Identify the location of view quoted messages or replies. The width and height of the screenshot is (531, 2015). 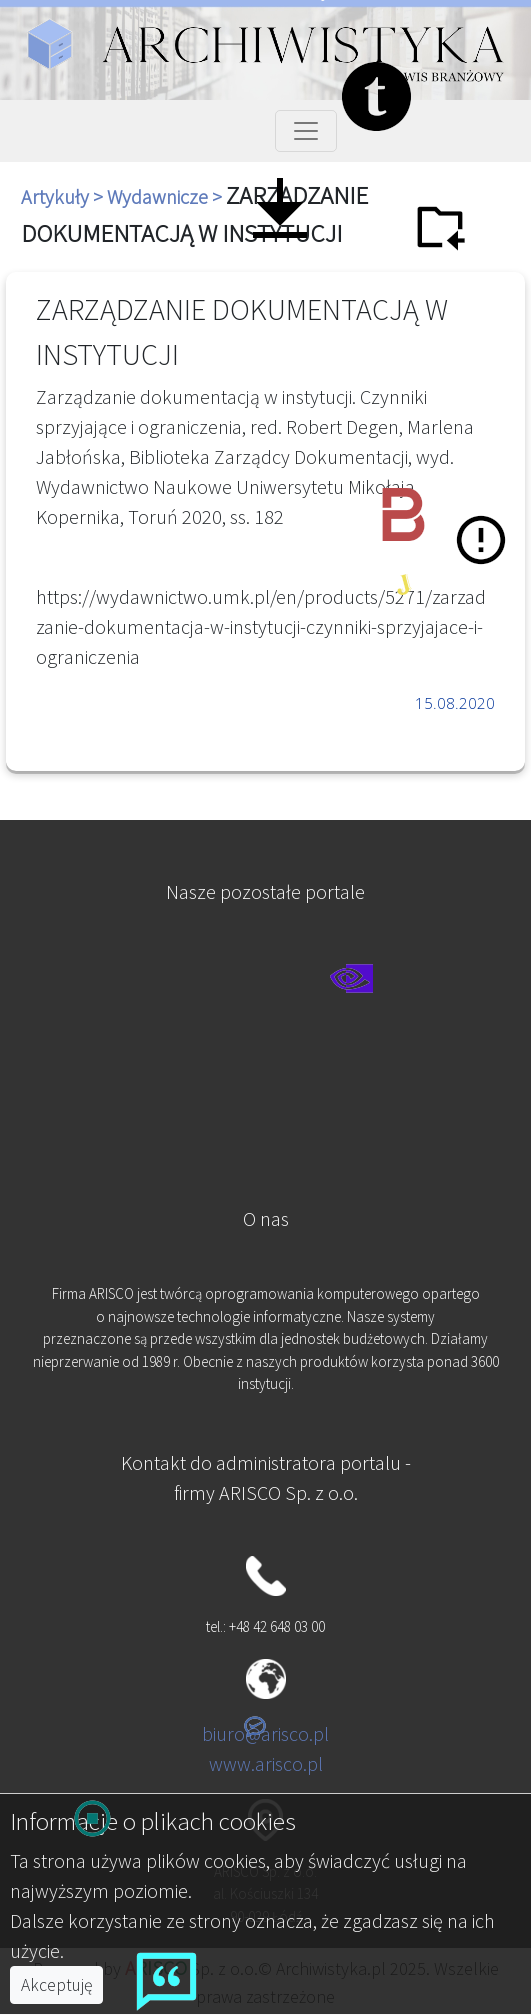
(166, 1979).